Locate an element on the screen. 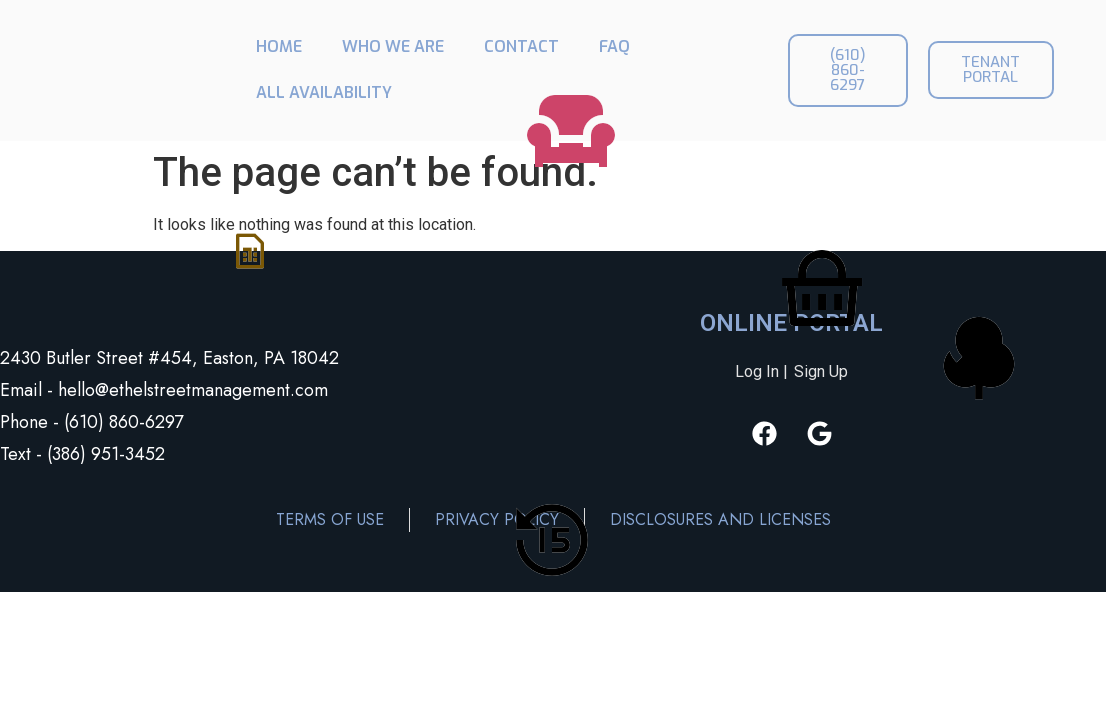  browse furniture or home decor items is located at coordinates (571, 131).